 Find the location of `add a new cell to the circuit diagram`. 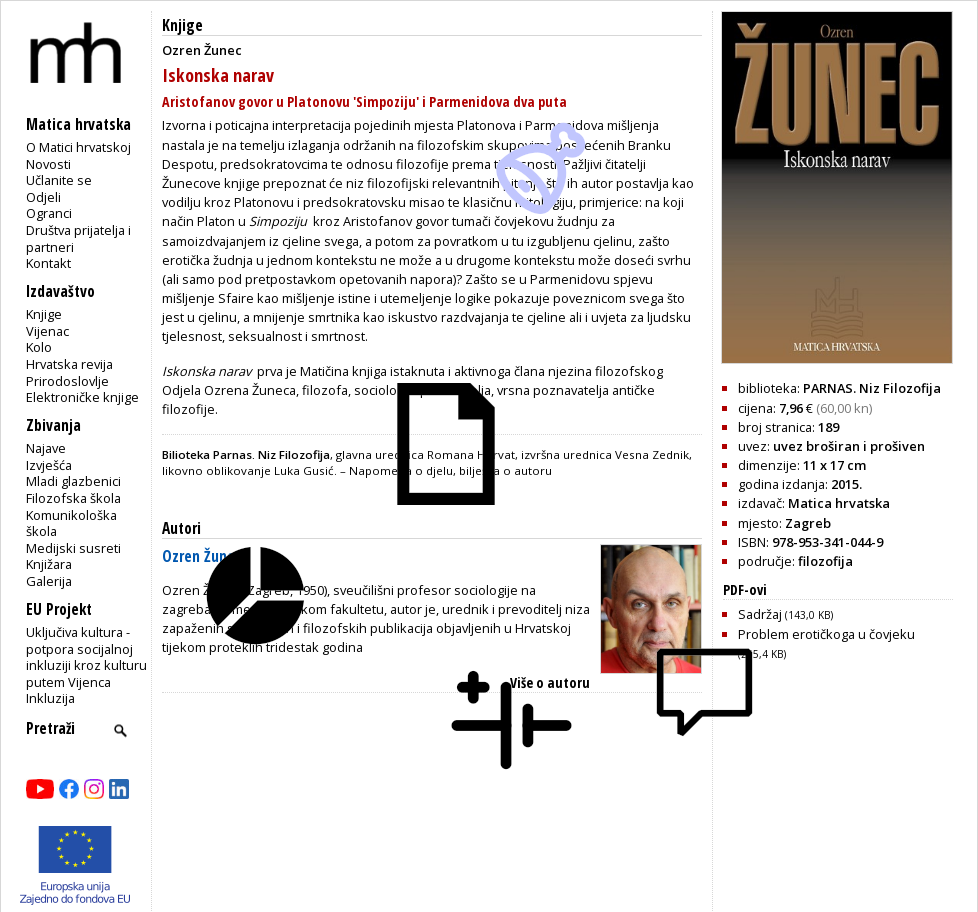

add a new cell to the circuit diagram is located at coordinates (511, 725).